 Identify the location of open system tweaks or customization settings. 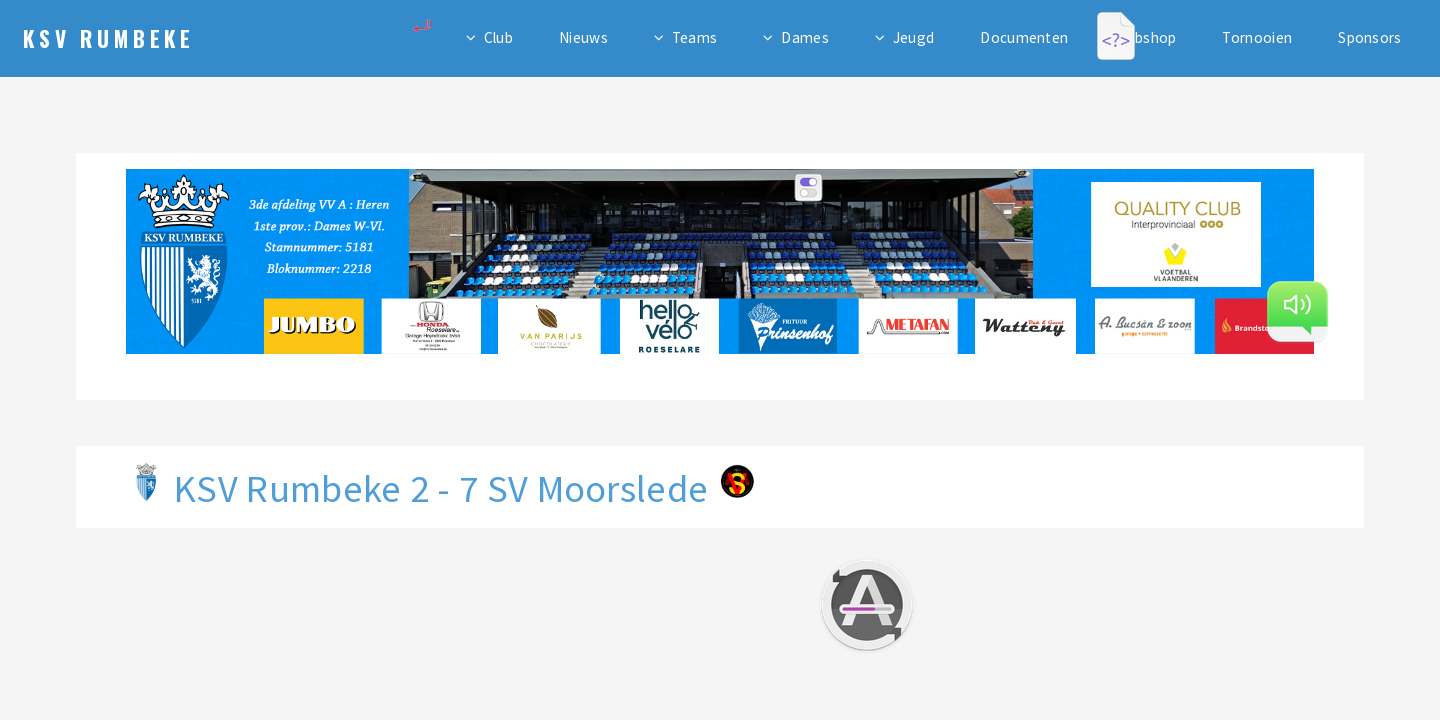
(808, 187).